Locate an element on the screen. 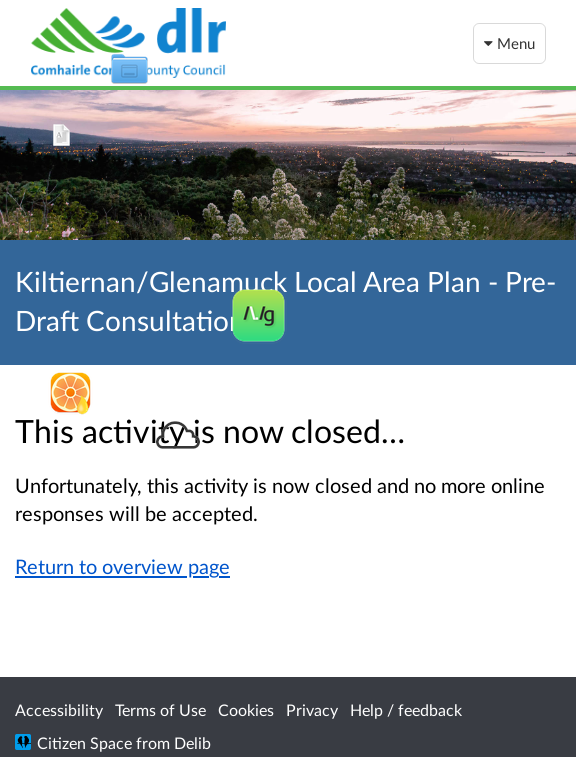 The image size is (576, 757). access cloud storage or sync settings is located at coordinates (178, 435).